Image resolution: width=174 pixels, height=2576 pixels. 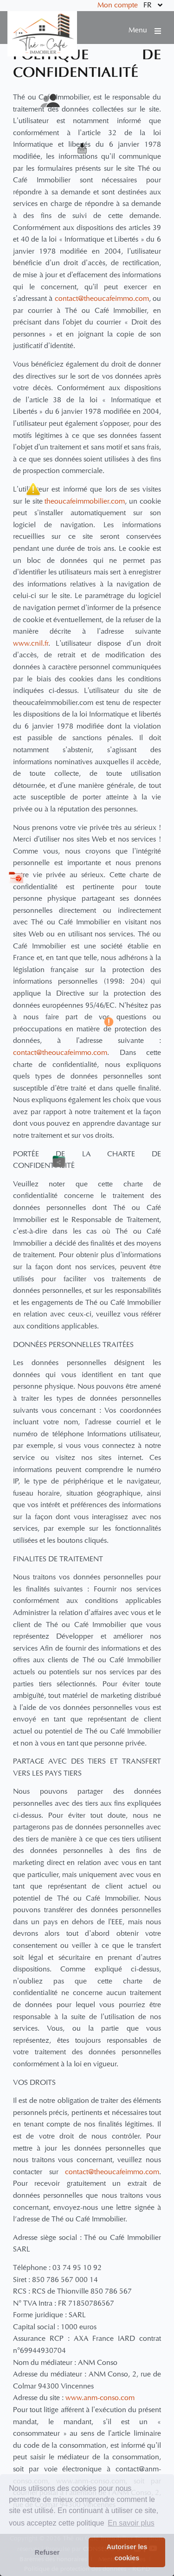 I want to click on open framework7 project folder, so click(x=16, y=878).